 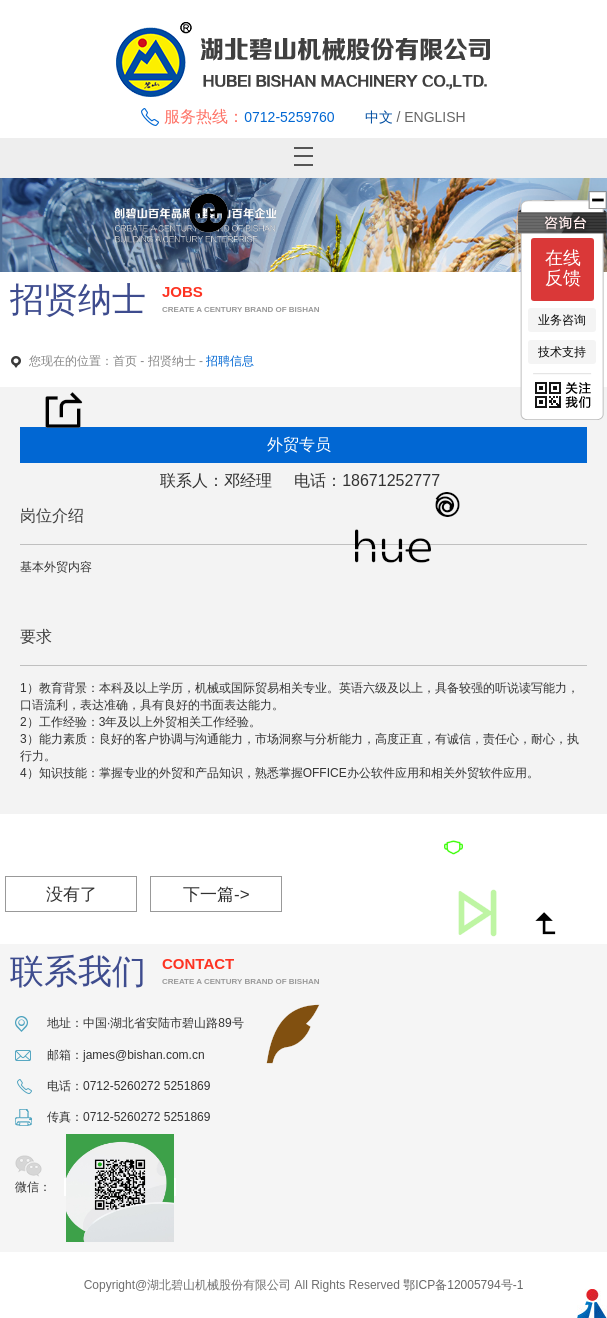 I want to click on stumbleupon social media logo, so click(x=208, y=213).